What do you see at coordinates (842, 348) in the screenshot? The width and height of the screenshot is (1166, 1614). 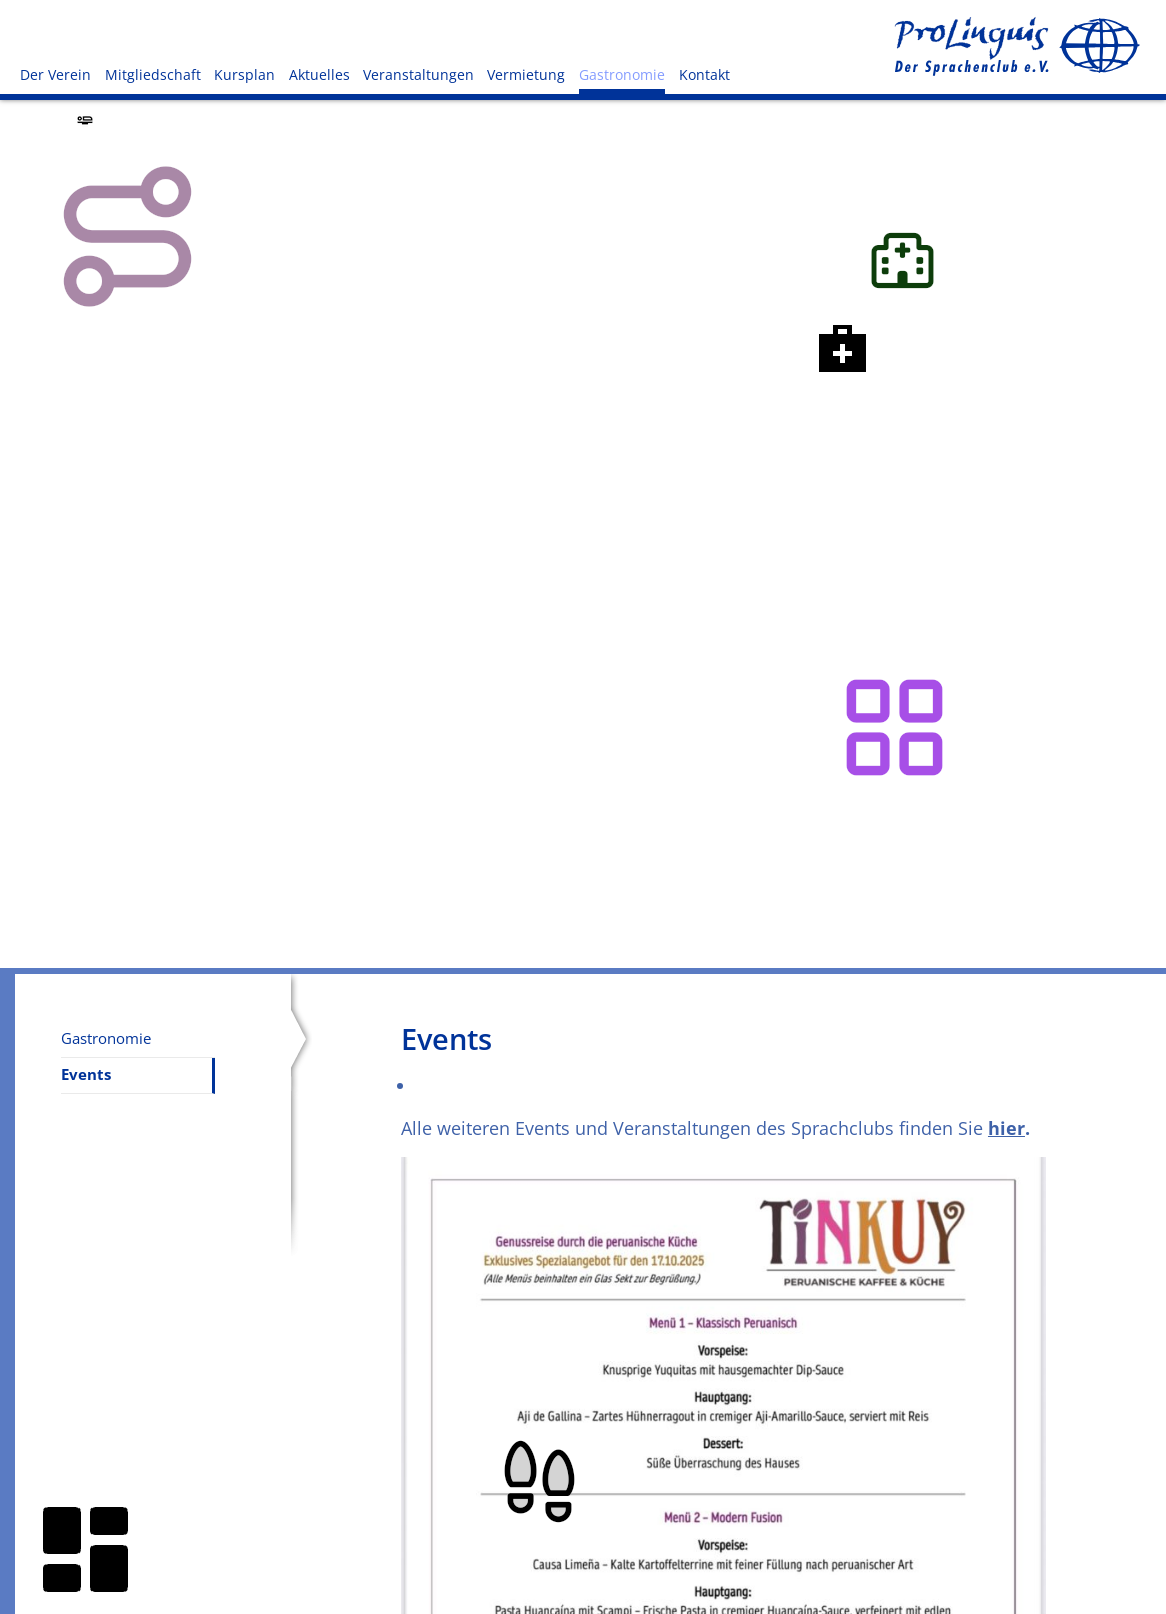 I see `access medical services or healthcare options` at bounding box center [842, 348].